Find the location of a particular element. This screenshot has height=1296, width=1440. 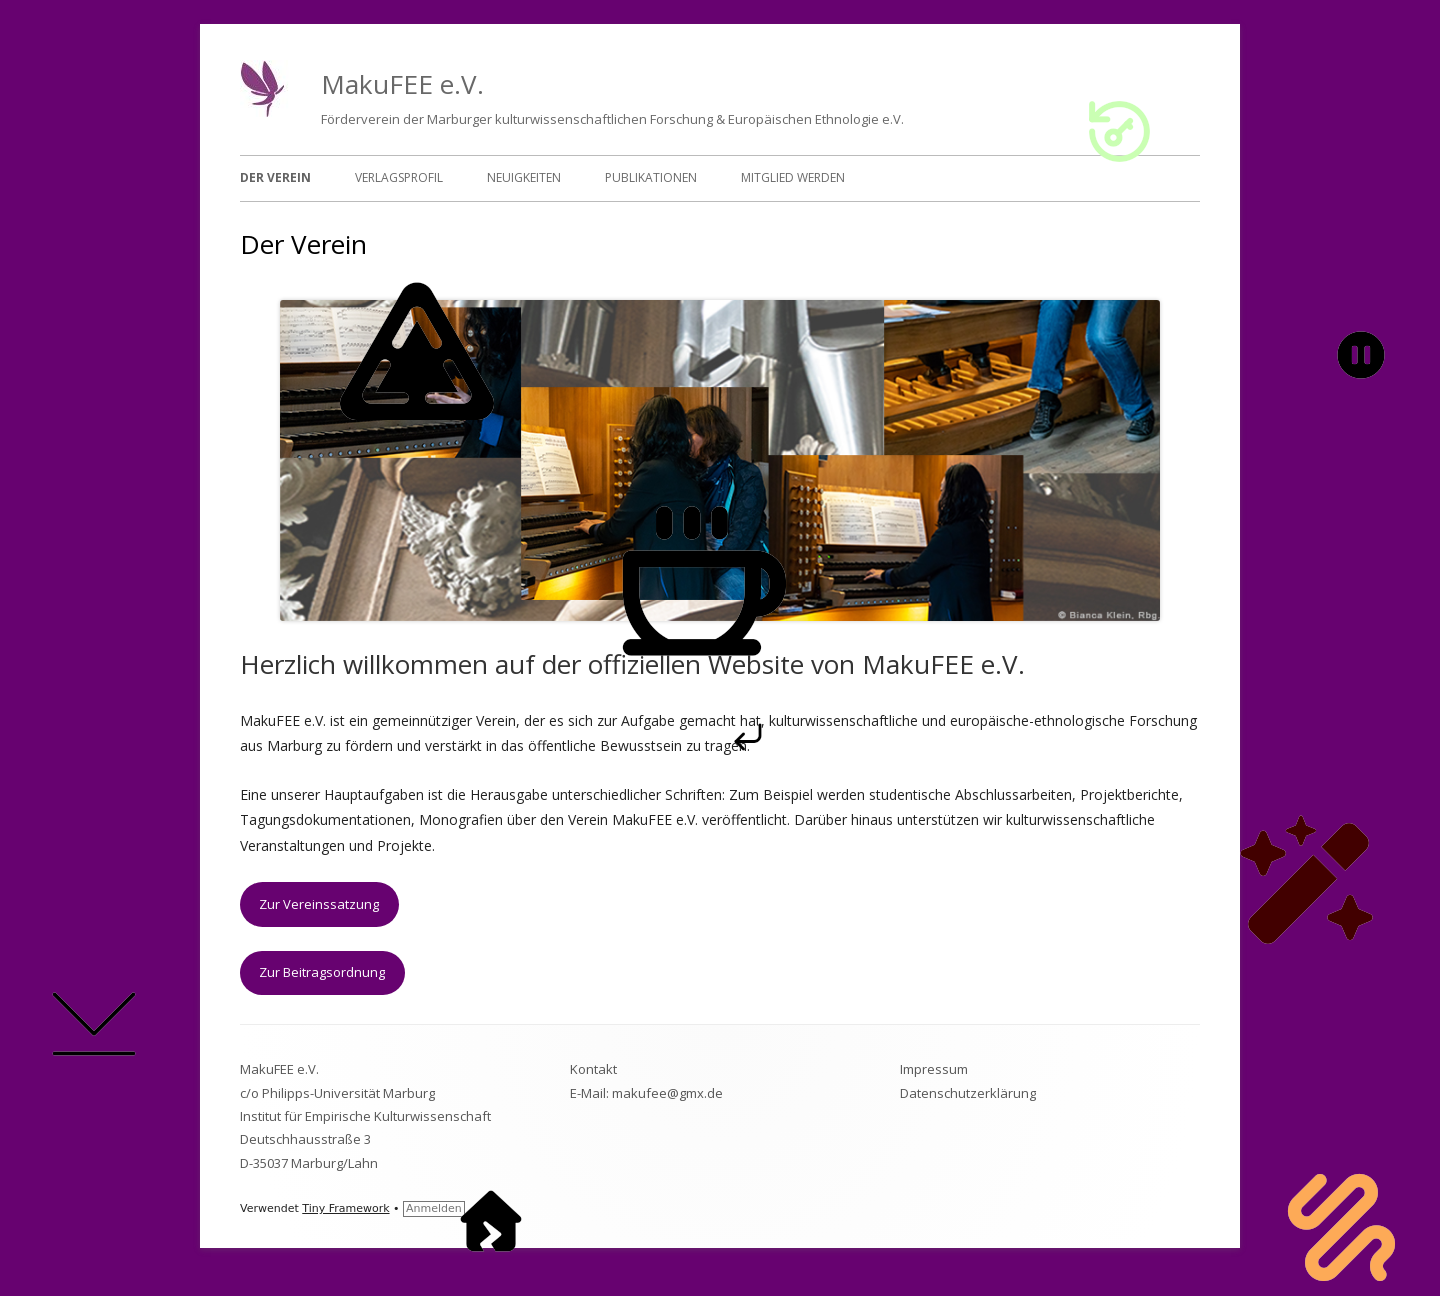

apply automatic enhancements or effects is located at coordinates (1308, 883).